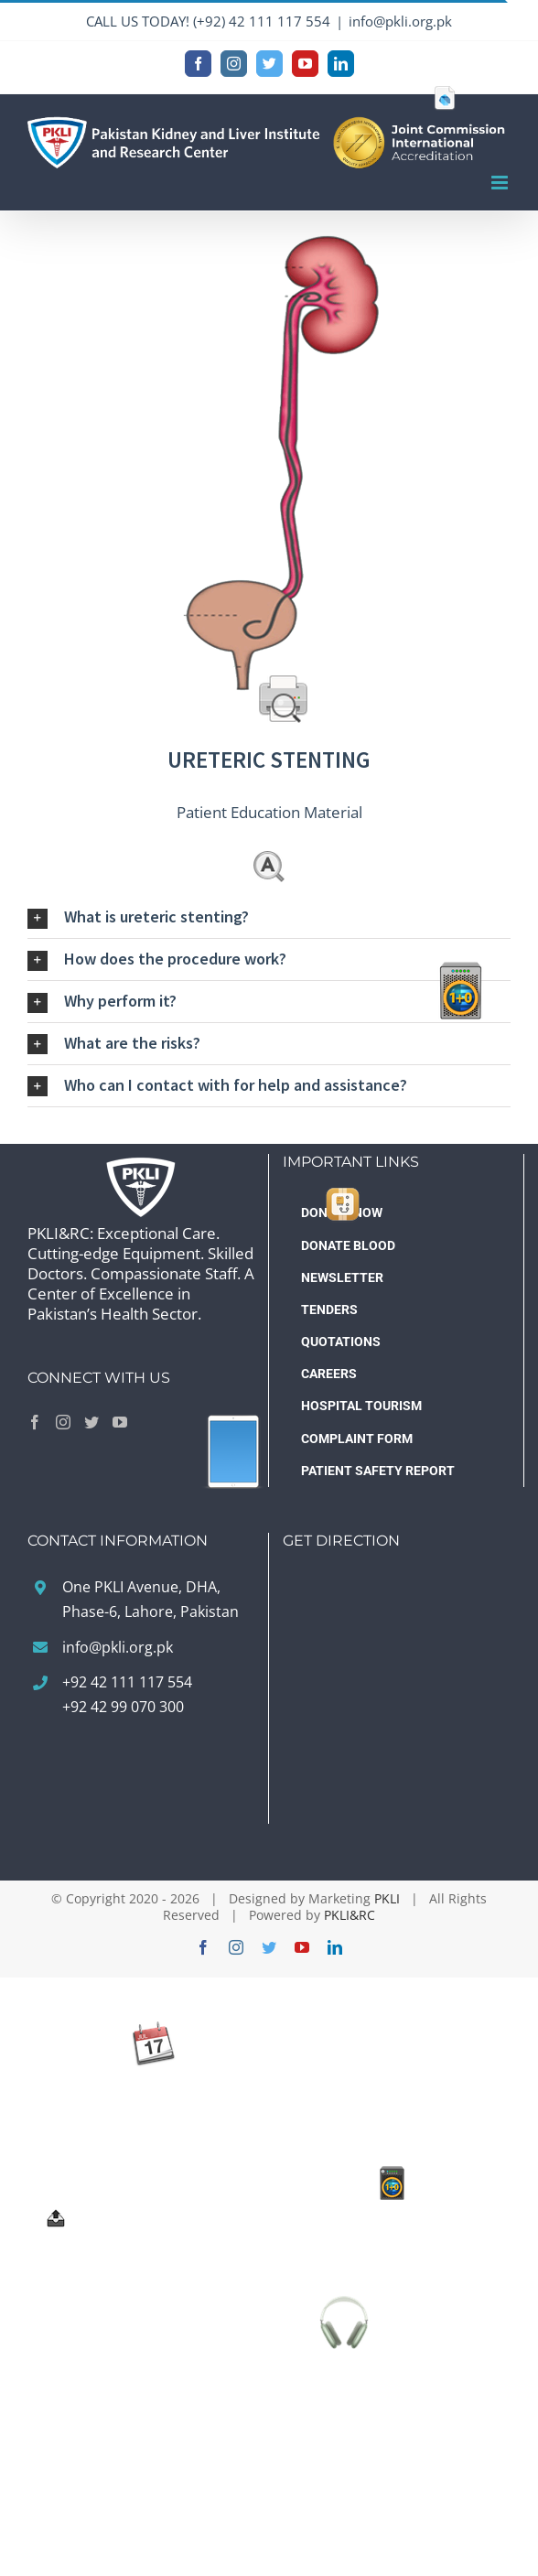 The image size is (538, 2576). Describe the element at coordinates (344, 2323) in the screenshot. I see `bluetooth headphones connected successfully` at that location.